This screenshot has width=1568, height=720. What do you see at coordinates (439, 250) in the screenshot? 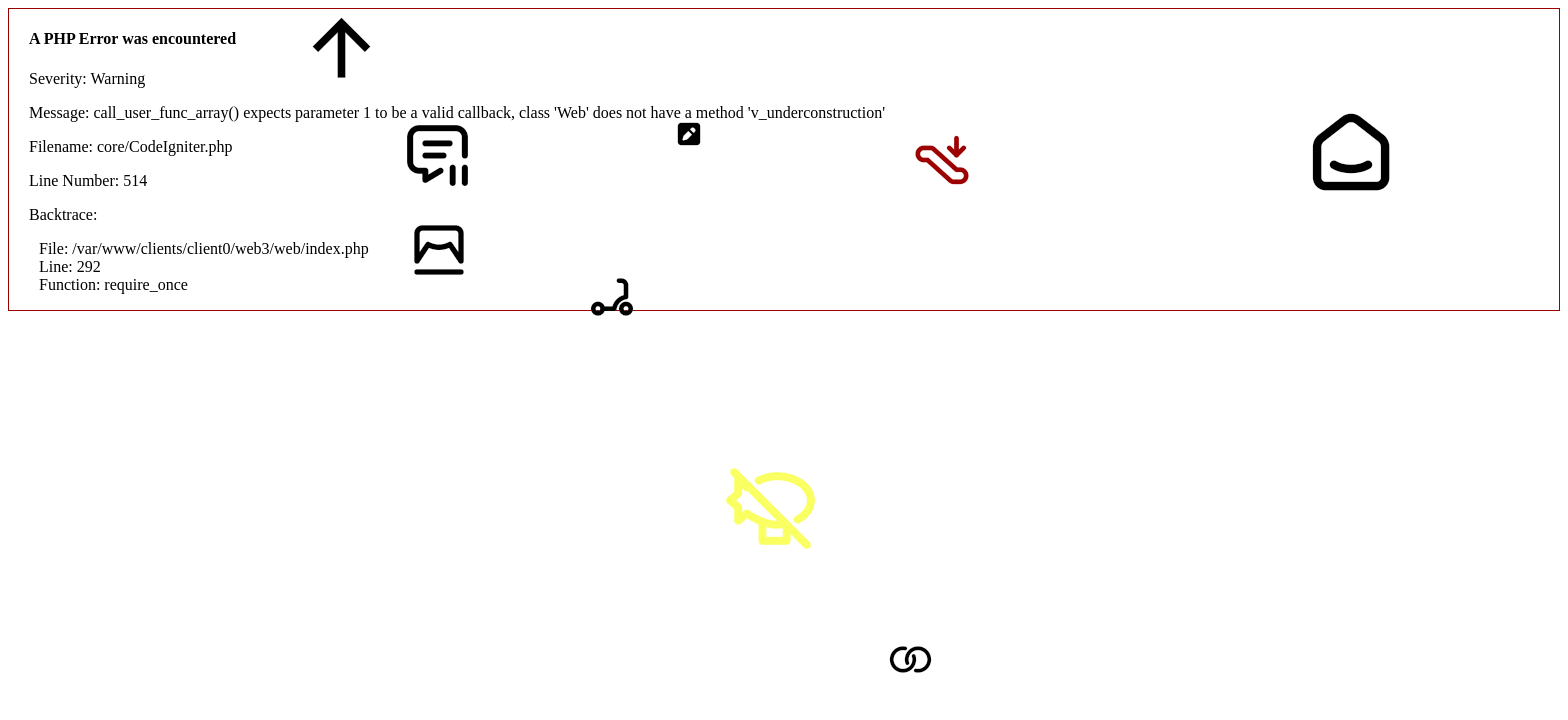
I see `access theater or cinema showtimes` at bounding box center [439, 250].